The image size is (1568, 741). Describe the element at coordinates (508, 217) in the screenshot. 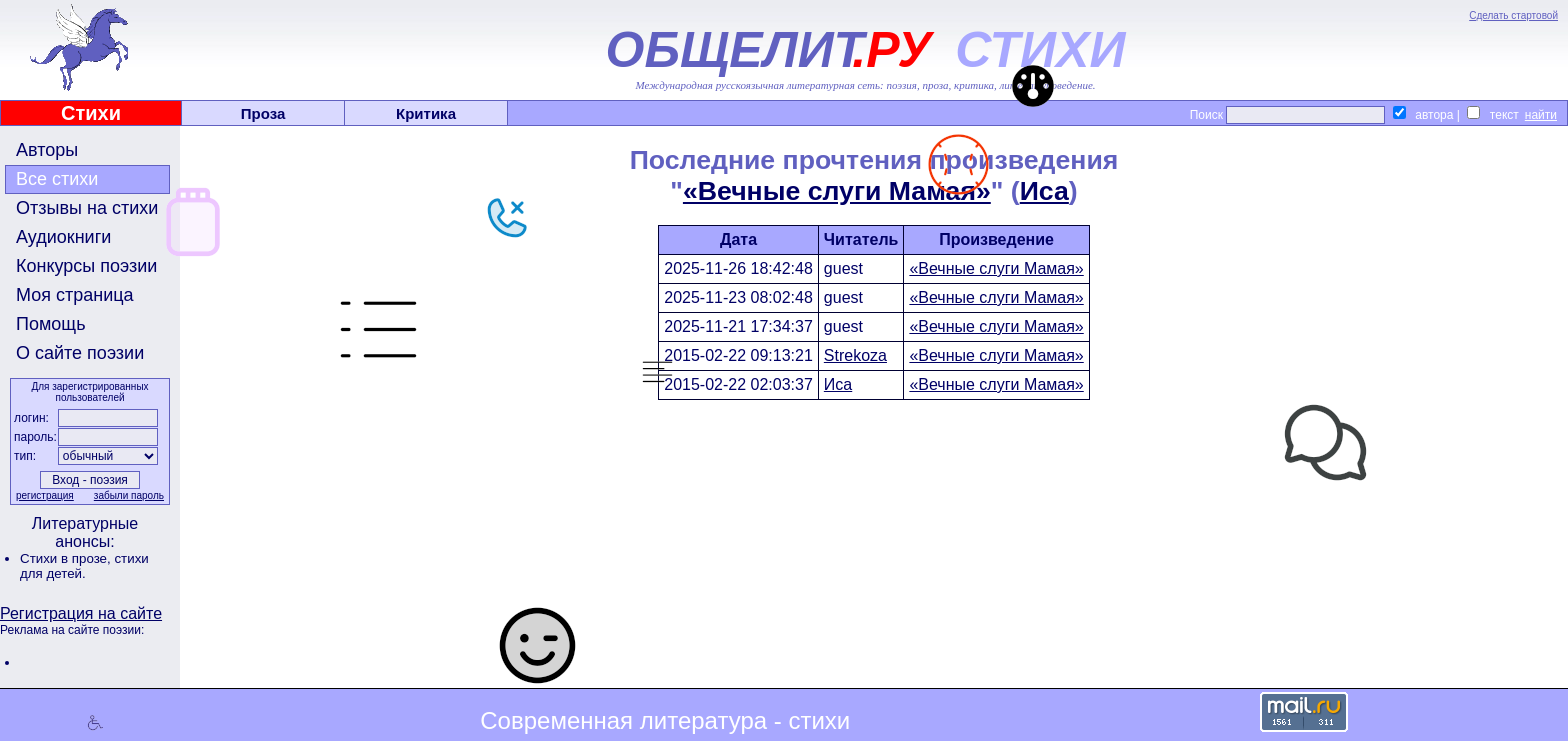

I see `end or decline a phone call` at that location.